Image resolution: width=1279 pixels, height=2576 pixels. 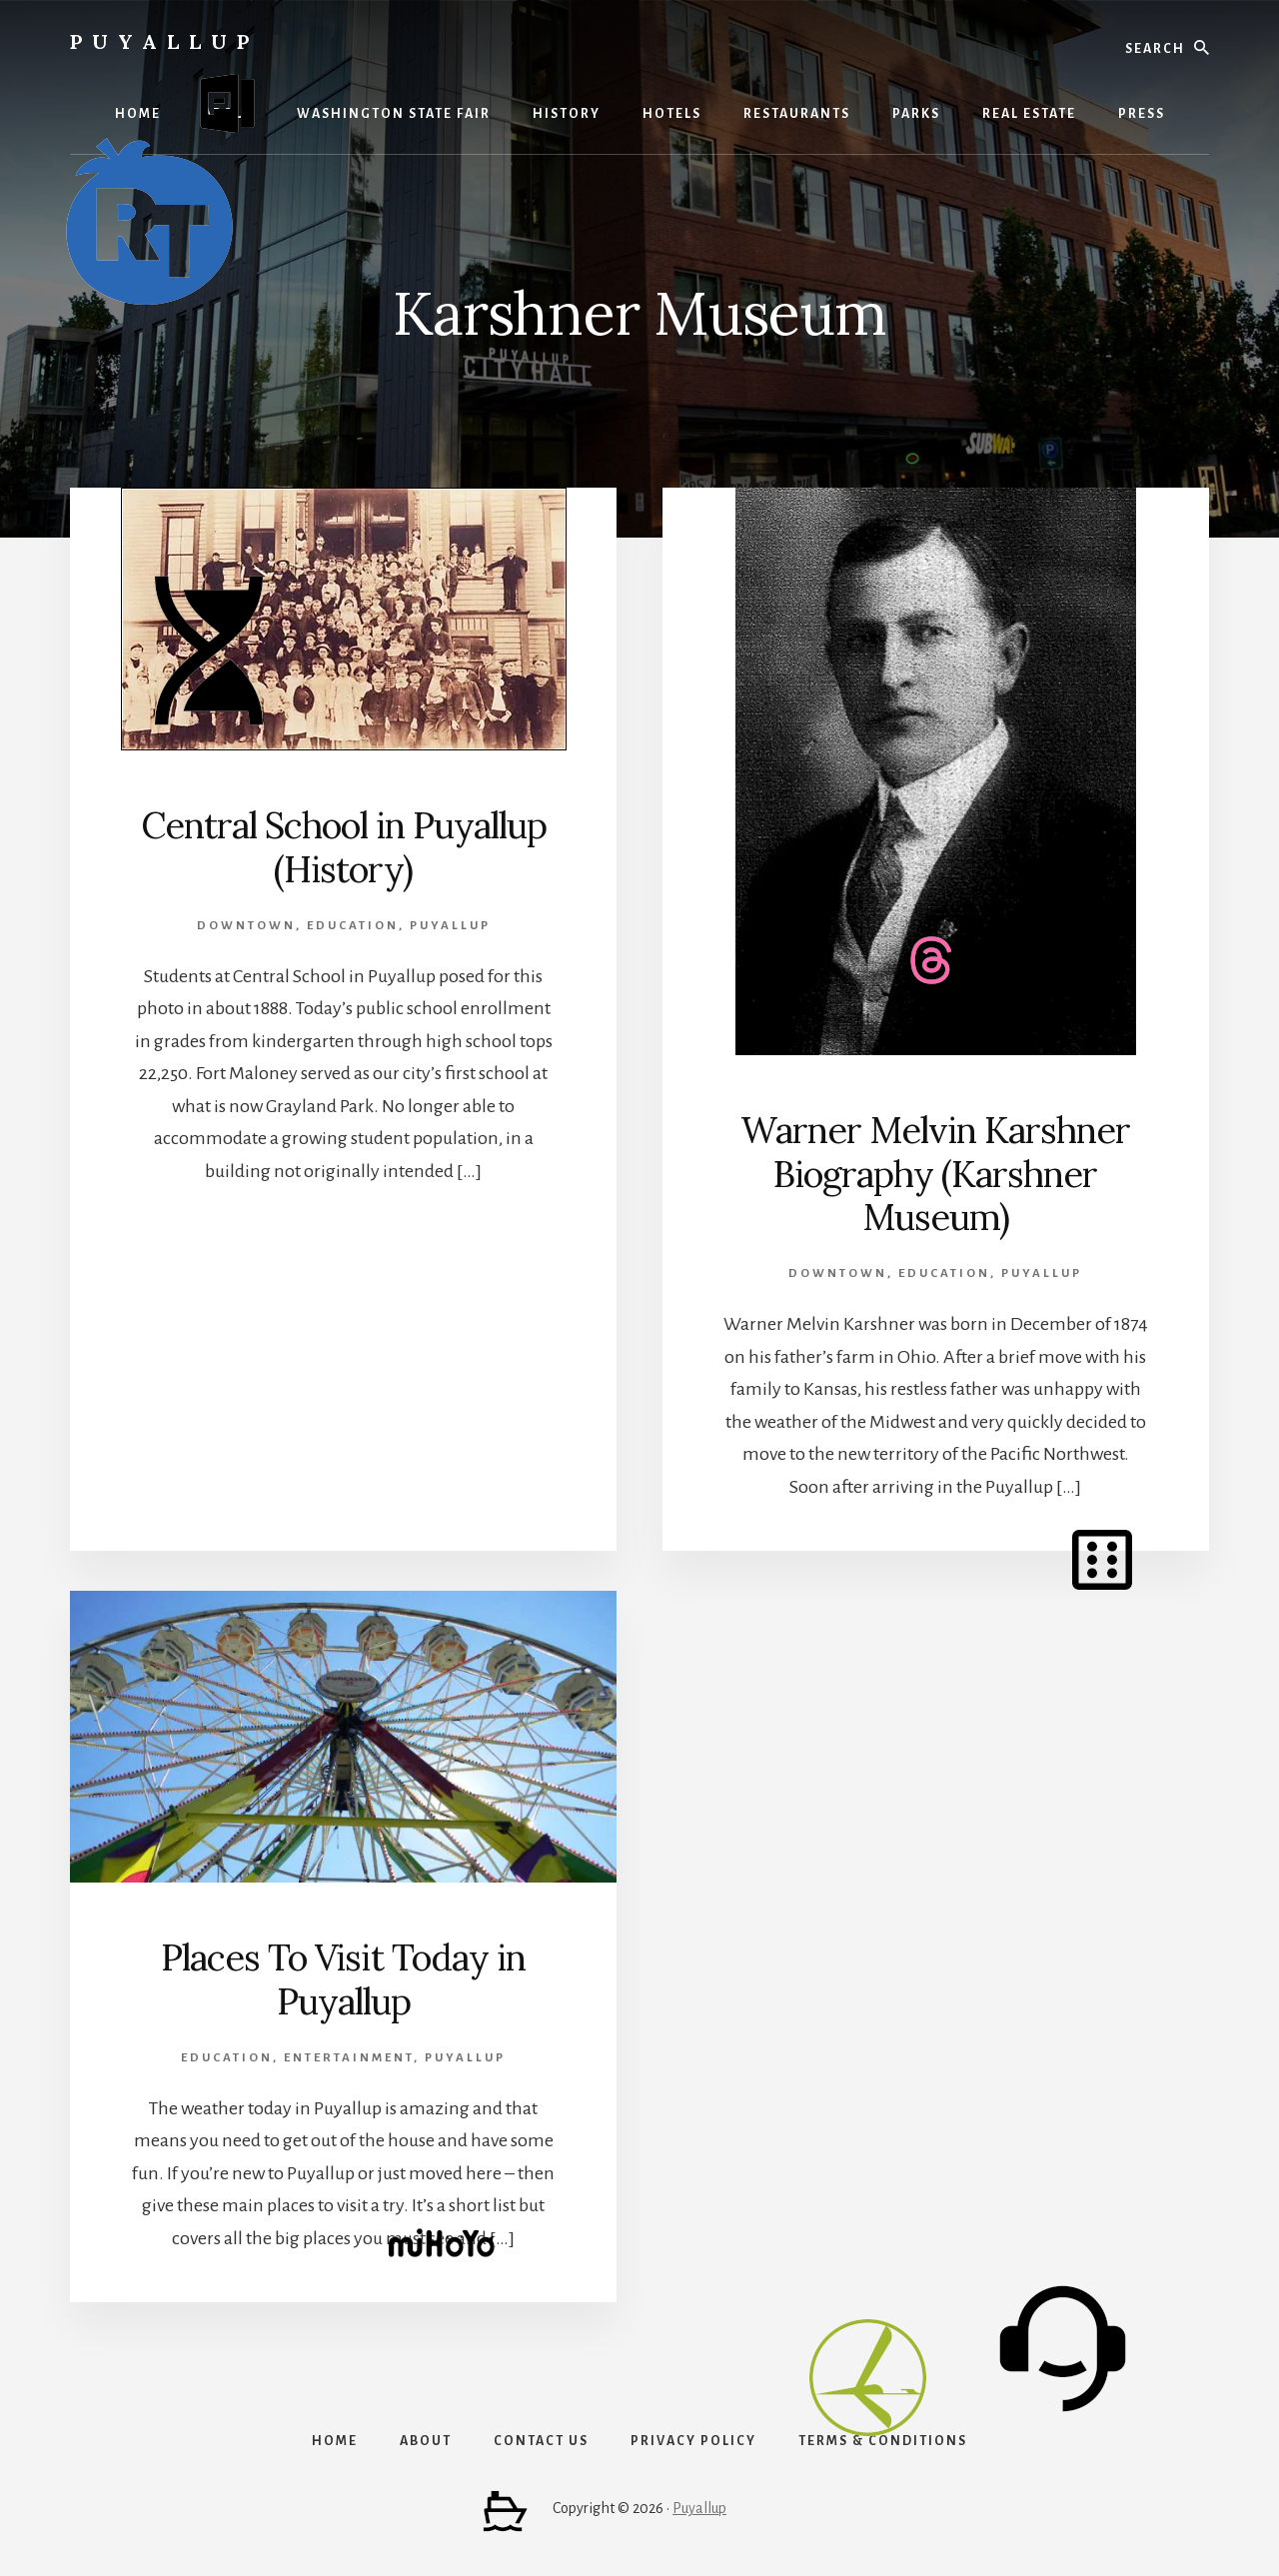 I want to click on open the Threads app, so click(x=931, y=960).